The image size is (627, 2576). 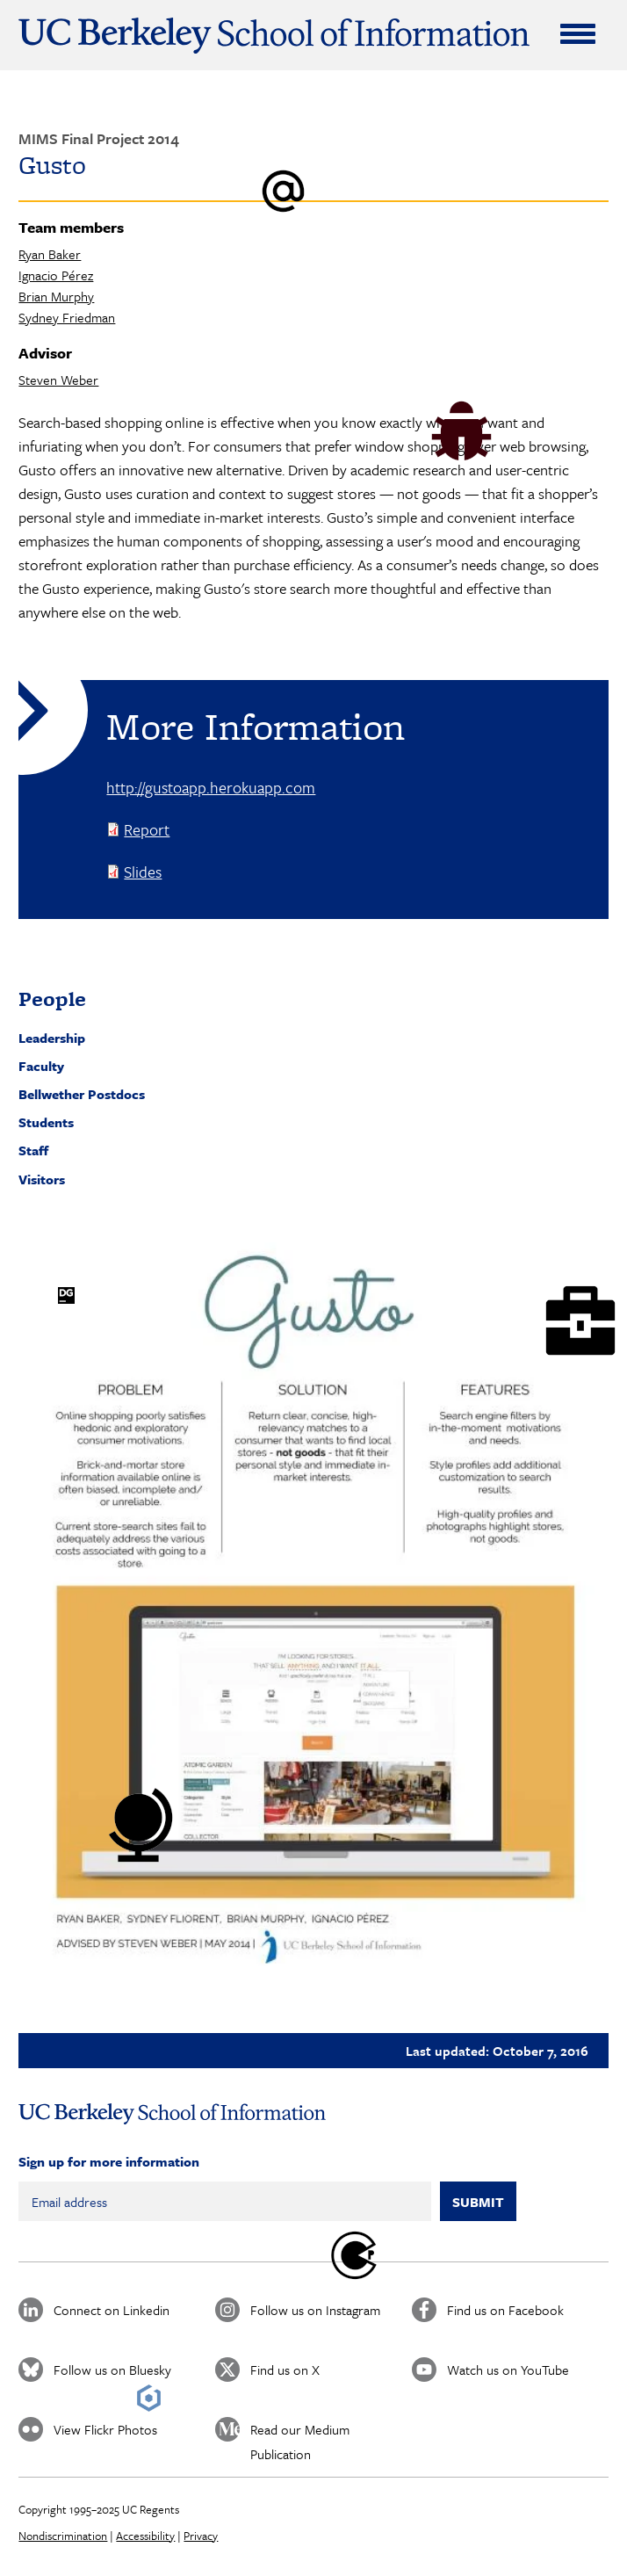 What do you see at coordinates (461, 431) in the screenshot?
I see `report a bug or issue` at bounding box center [461, 431].